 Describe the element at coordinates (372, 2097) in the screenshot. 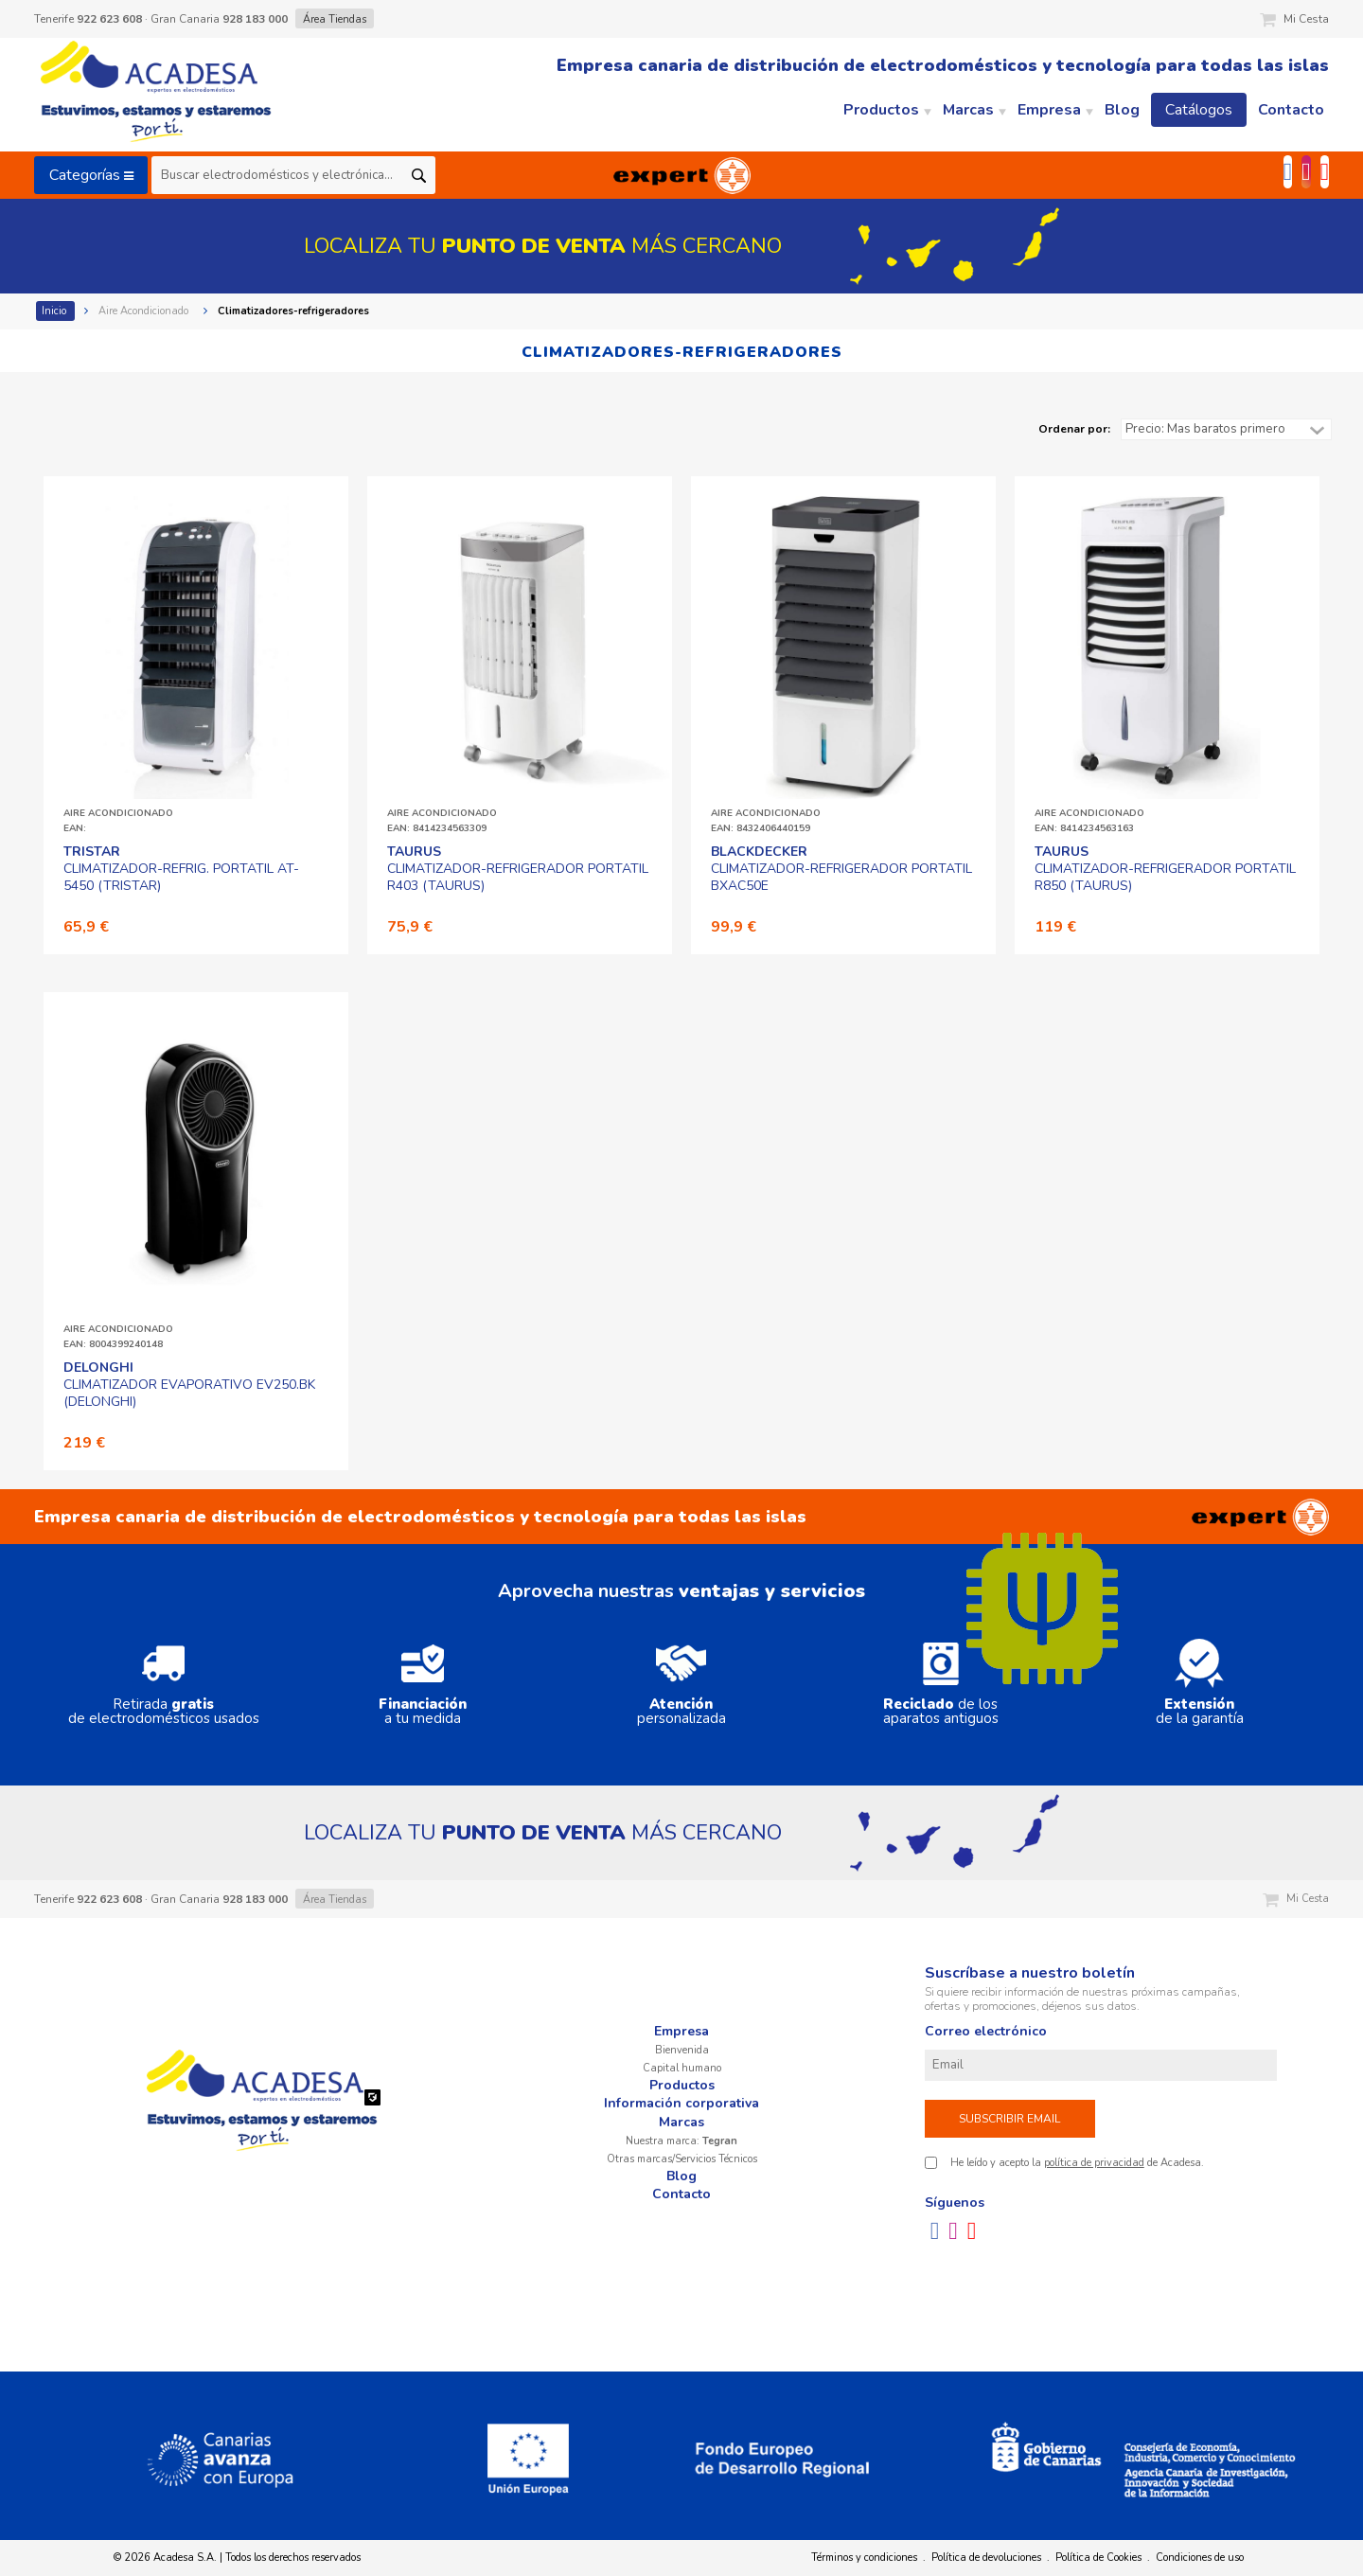

I see `clubforce app or service logo` at that location.